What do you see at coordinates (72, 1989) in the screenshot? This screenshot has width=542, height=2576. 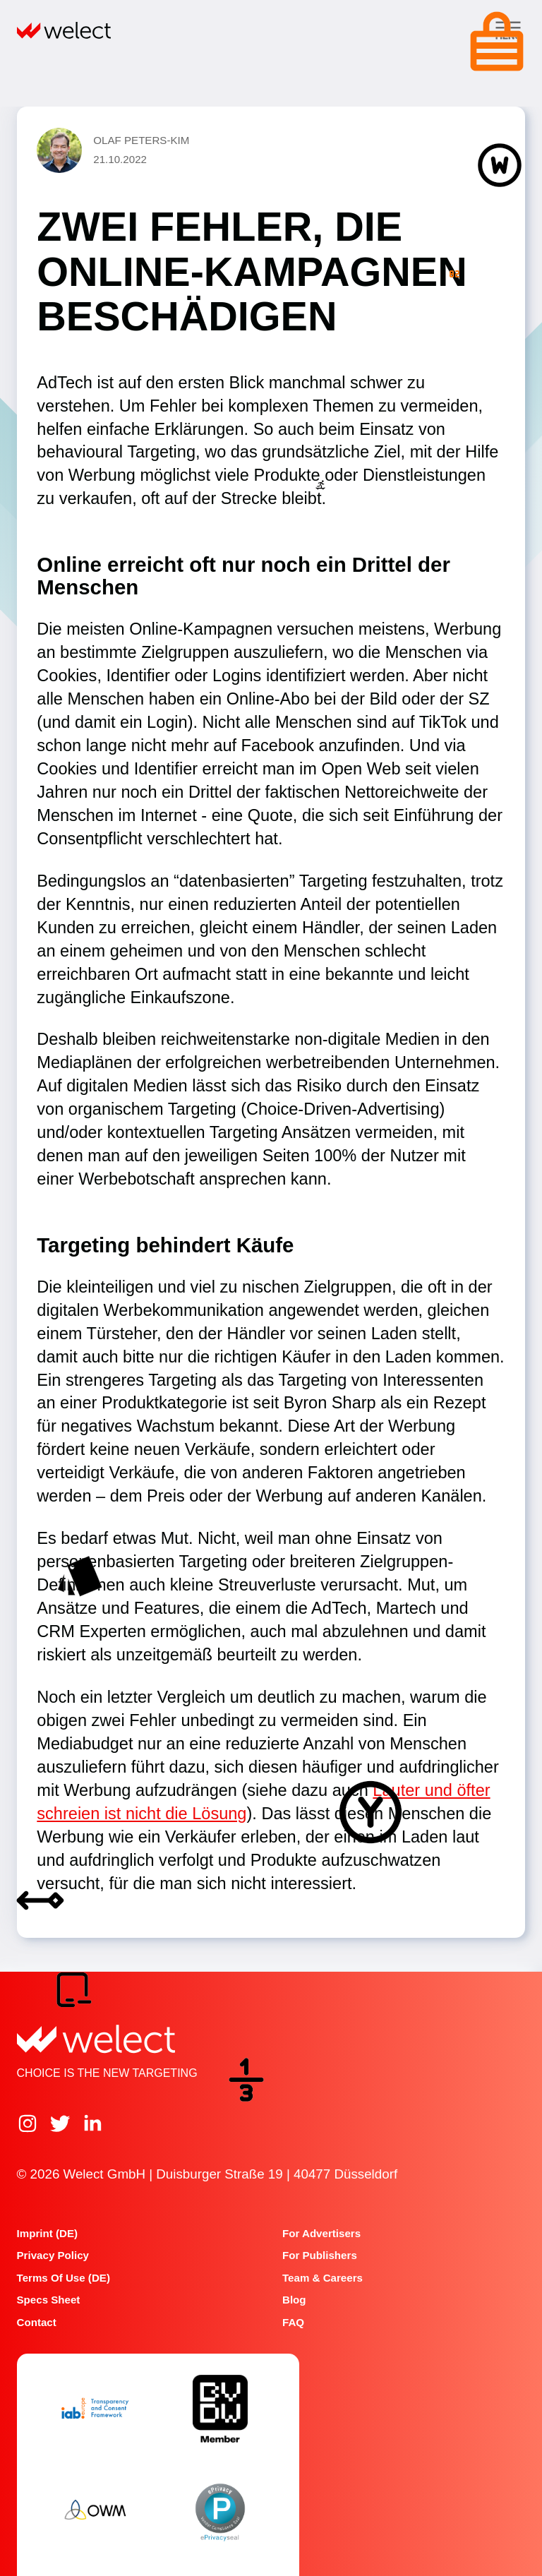 I see `remove an iPad from connected devices` at bounding box center [72, 1989].